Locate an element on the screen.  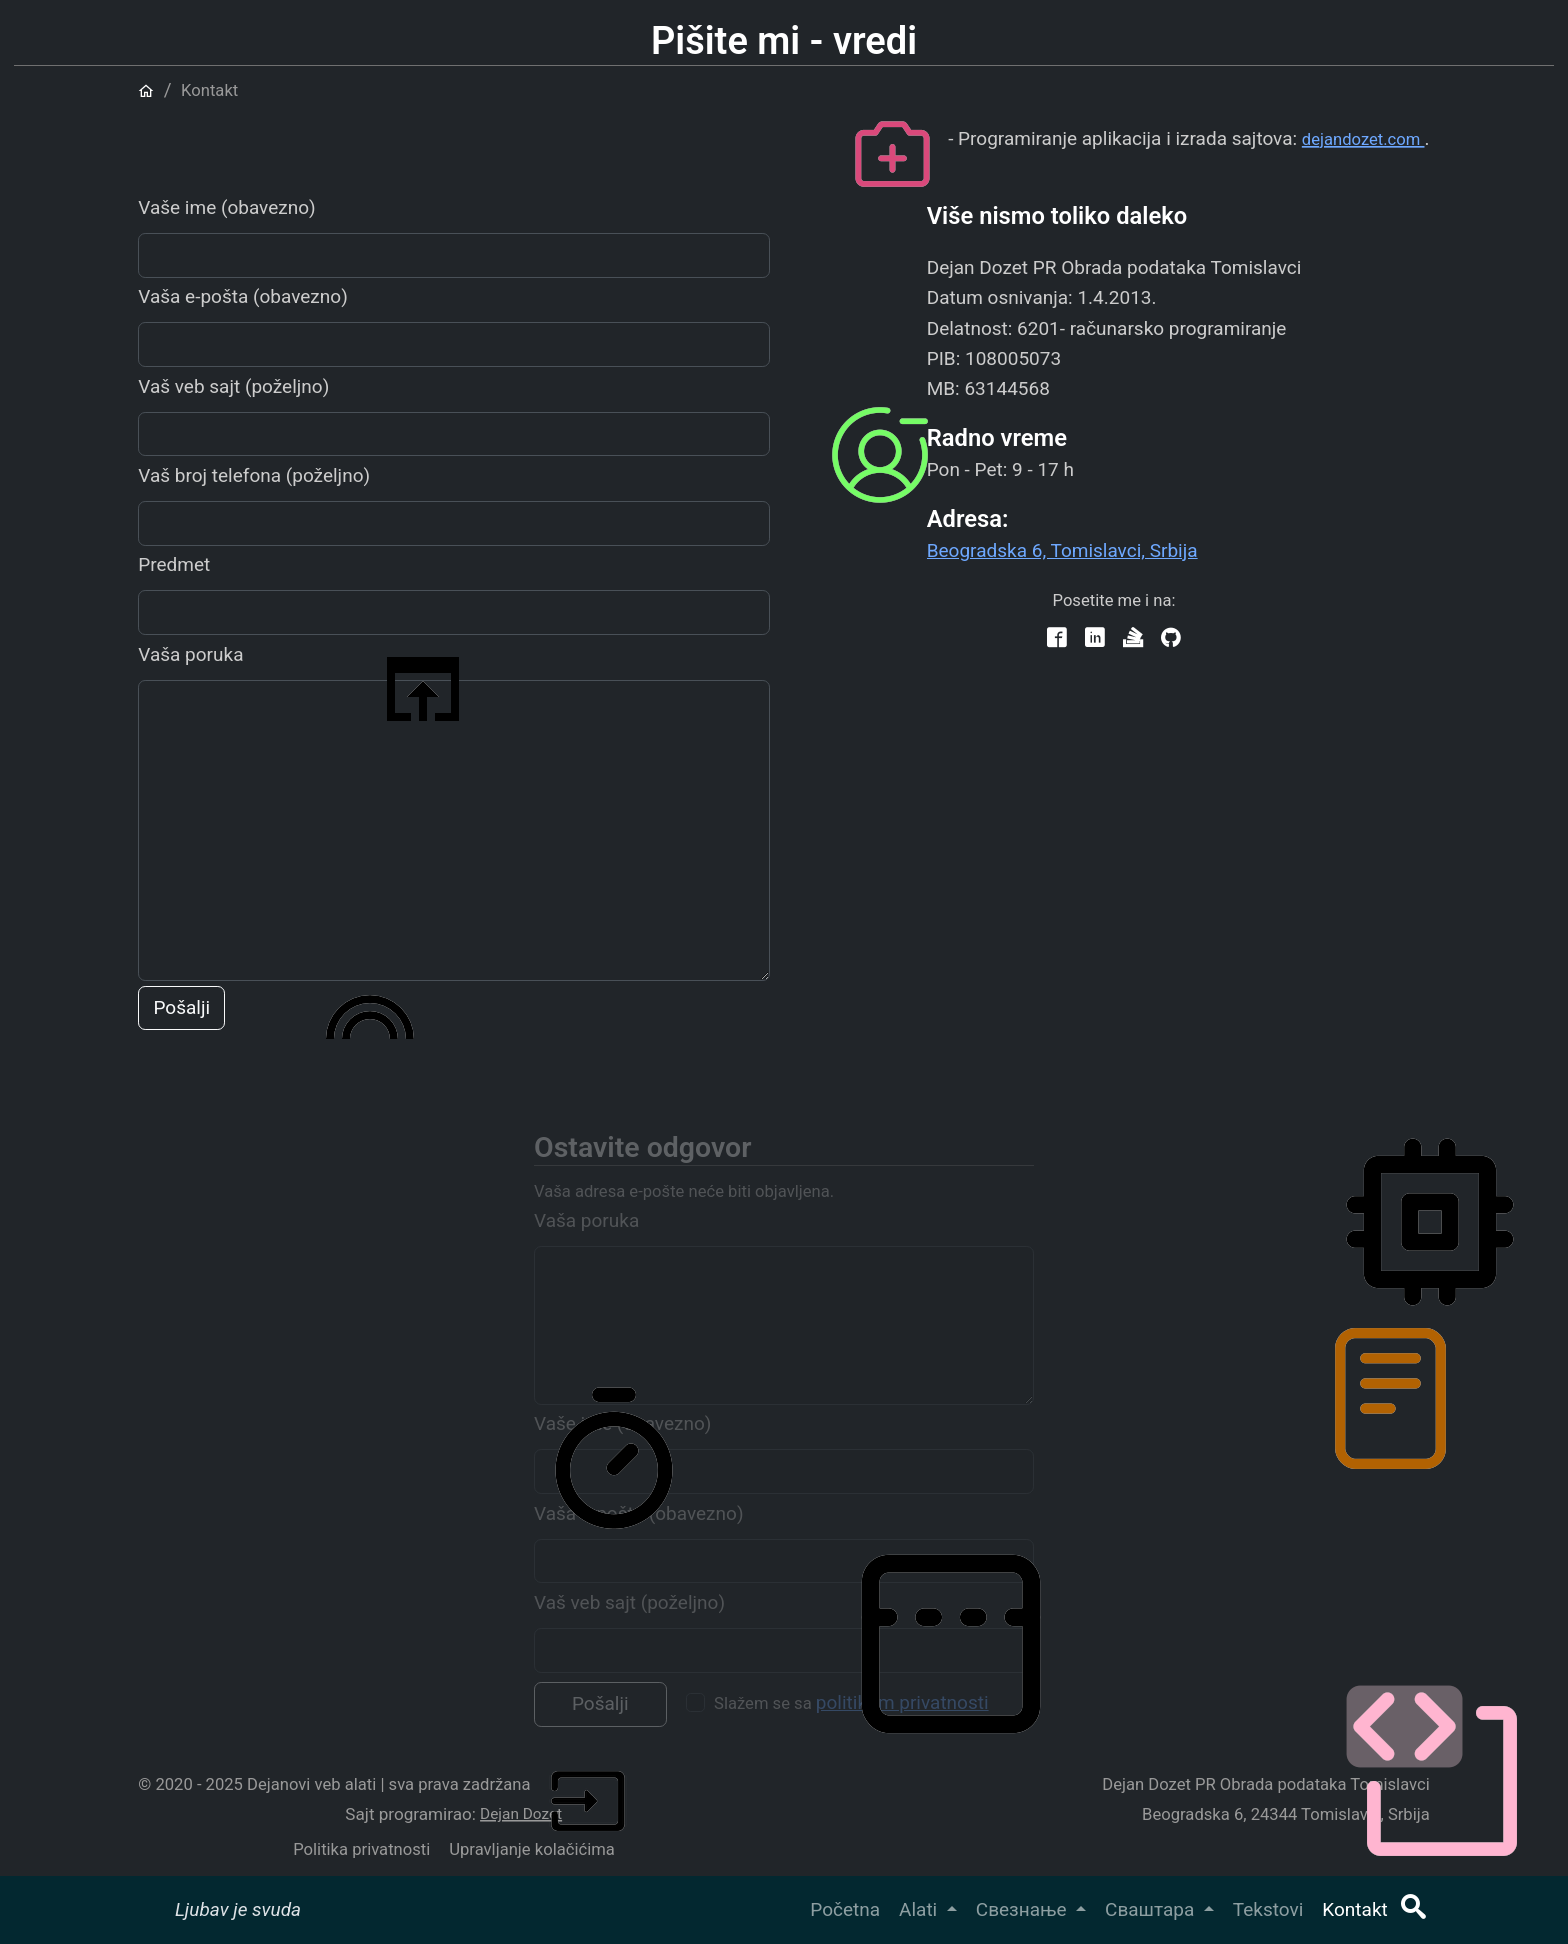
insert a code block or snippet is located at coordinates (1442, 1781).